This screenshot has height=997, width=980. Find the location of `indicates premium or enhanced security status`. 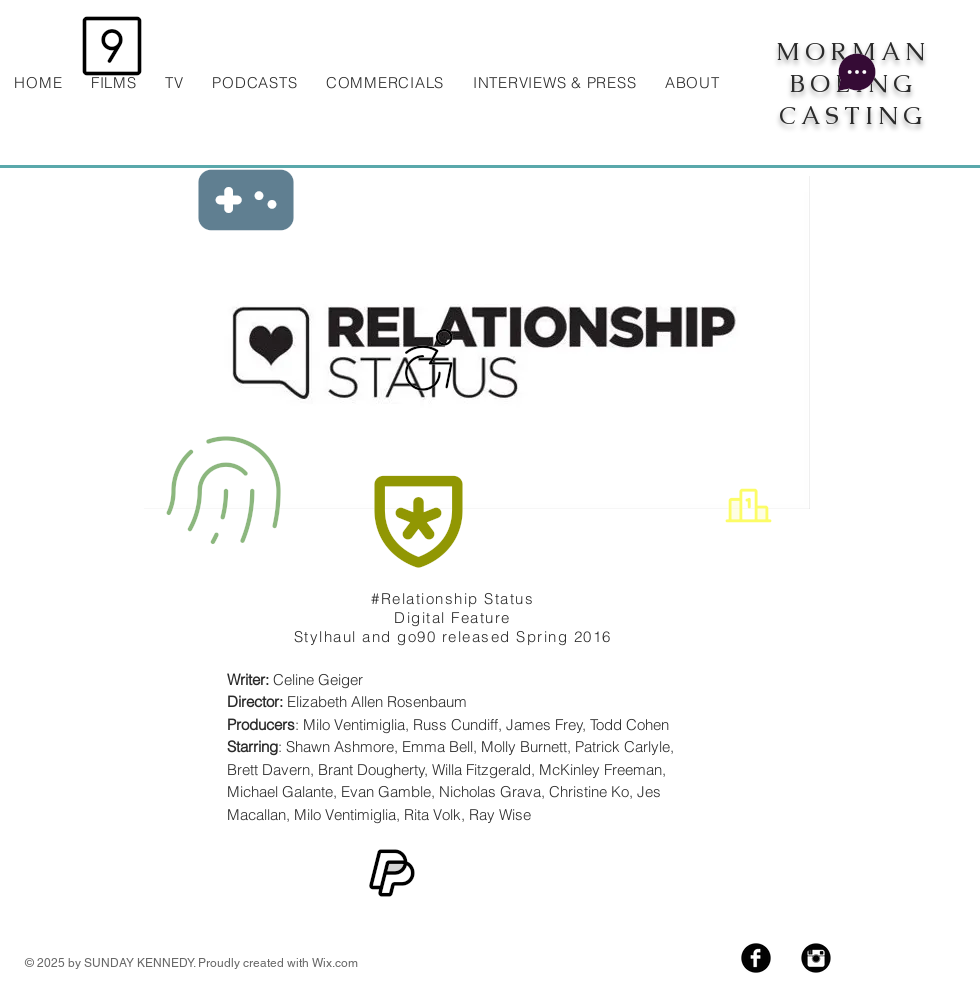

indicates premium or enhanced security status is located at coordinates (418, 516).